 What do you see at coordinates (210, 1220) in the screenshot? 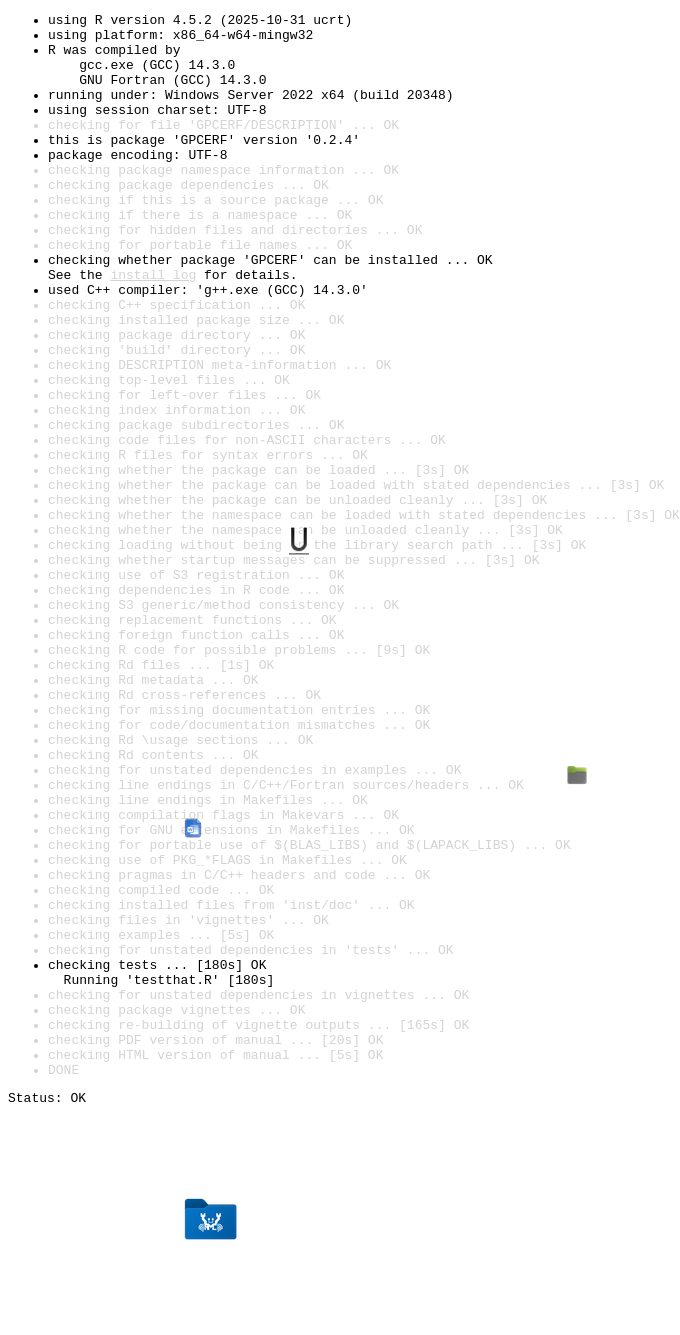
I see `folder containing realtek audio drivers and software` at bounding box center [210, 1220].